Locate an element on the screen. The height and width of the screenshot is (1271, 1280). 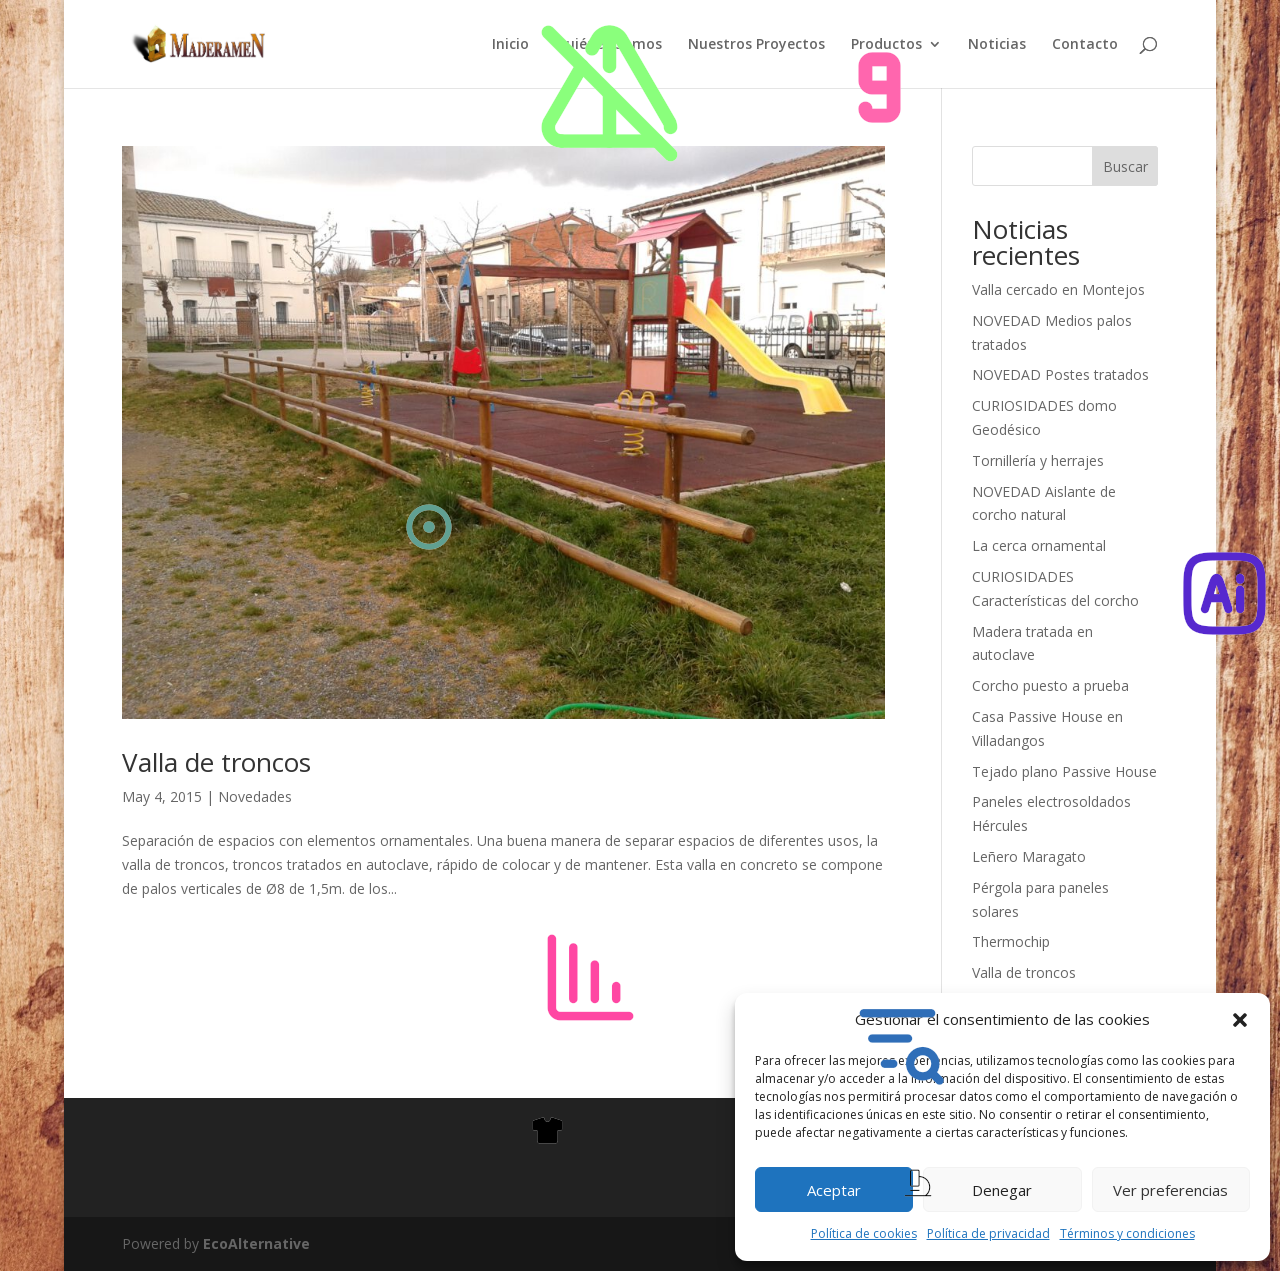
view declining metrics or statistics is located at coordinates (590, 977).